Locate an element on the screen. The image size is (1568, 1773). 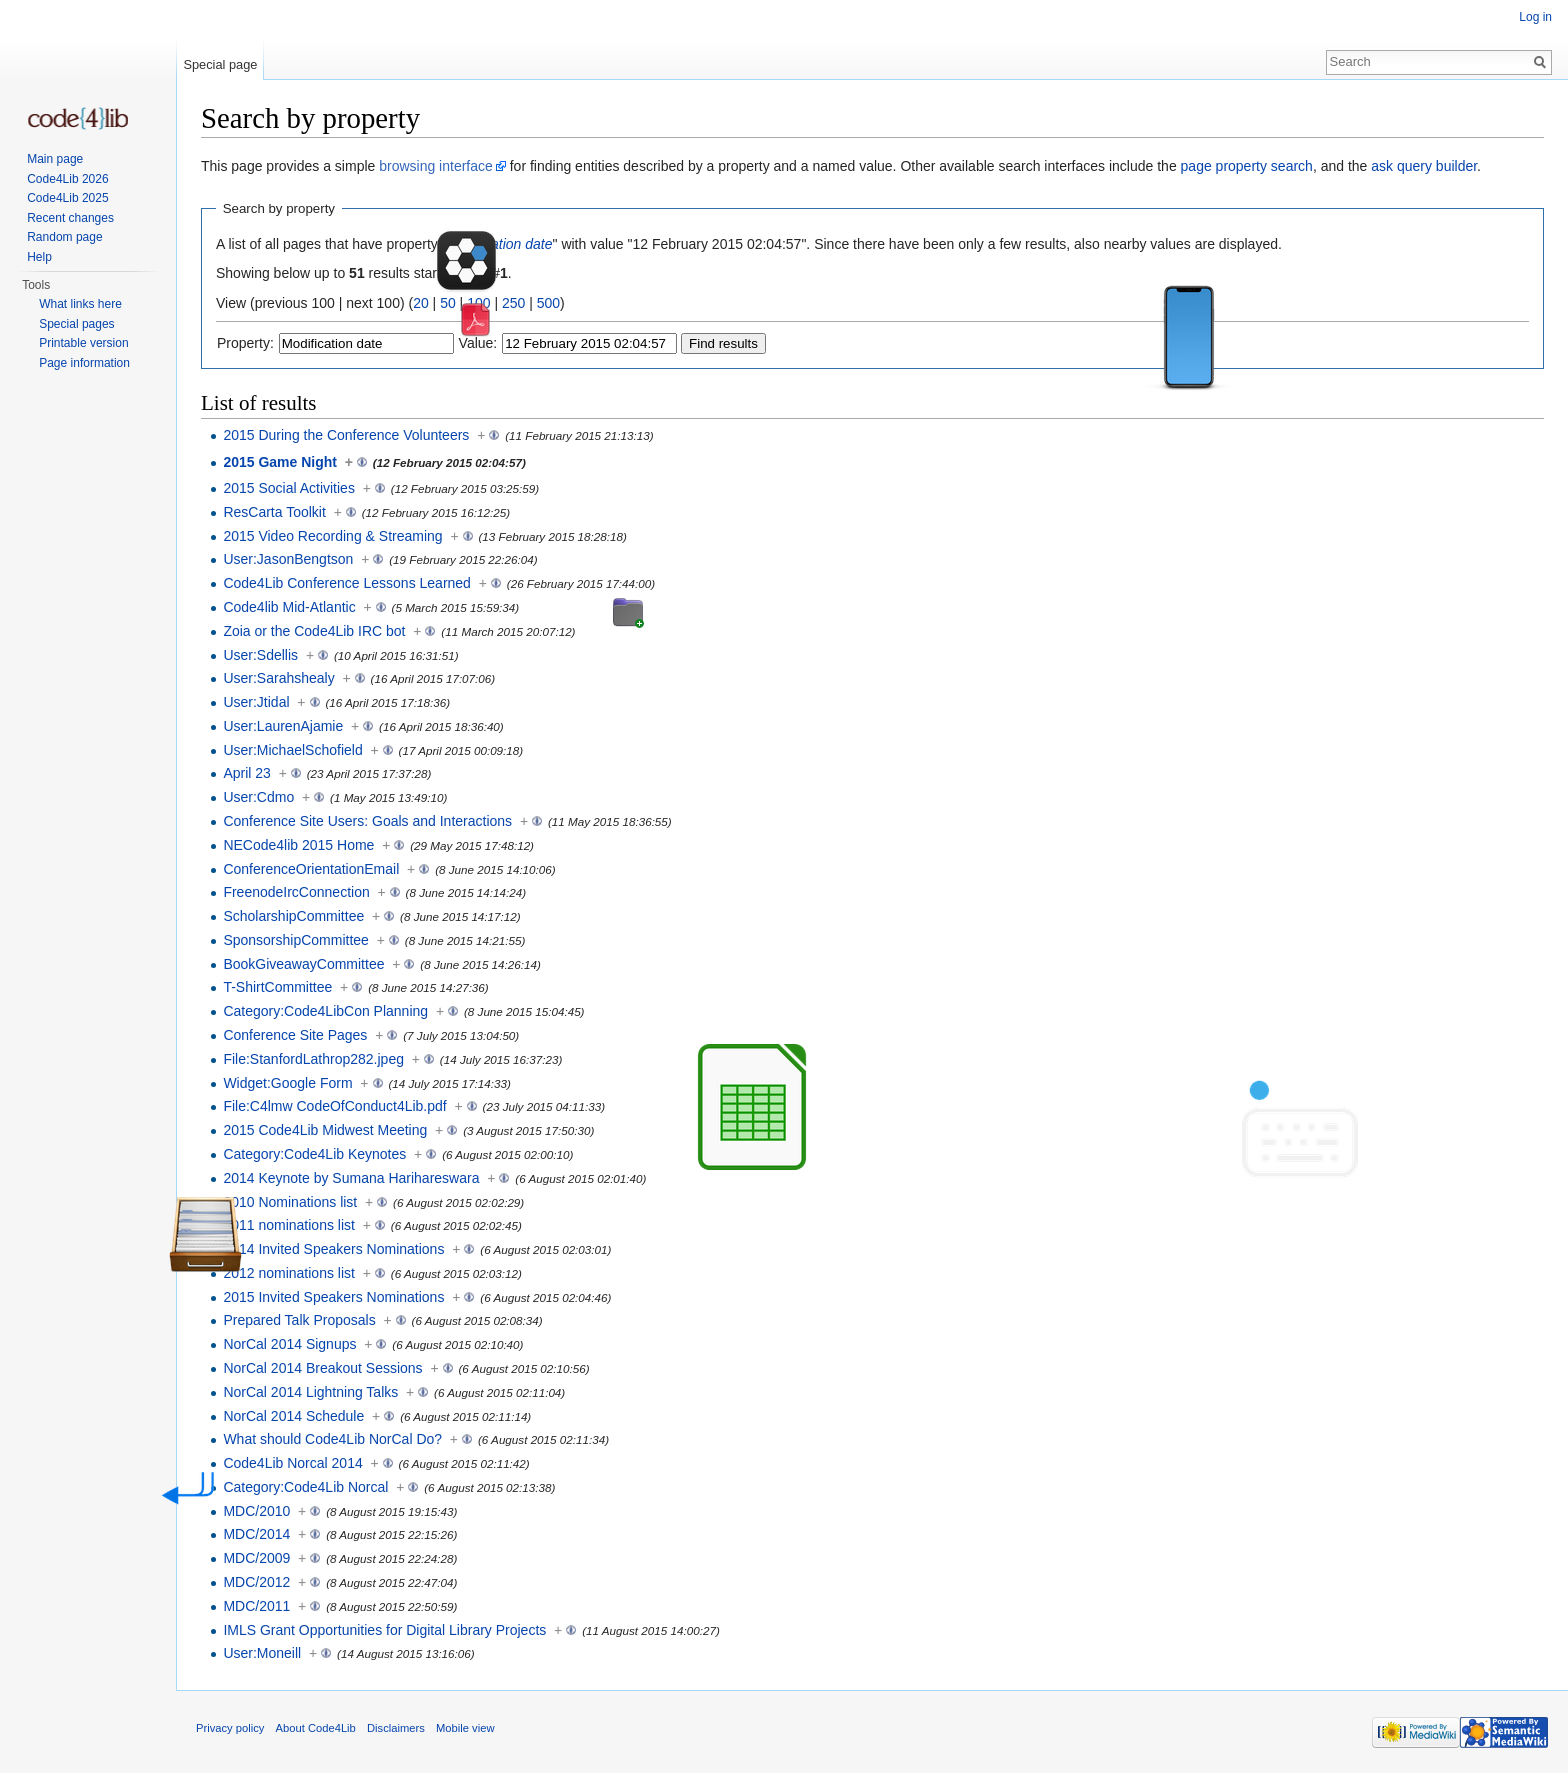
reply to all recipients of an email is located at coordinates (187, 1488).